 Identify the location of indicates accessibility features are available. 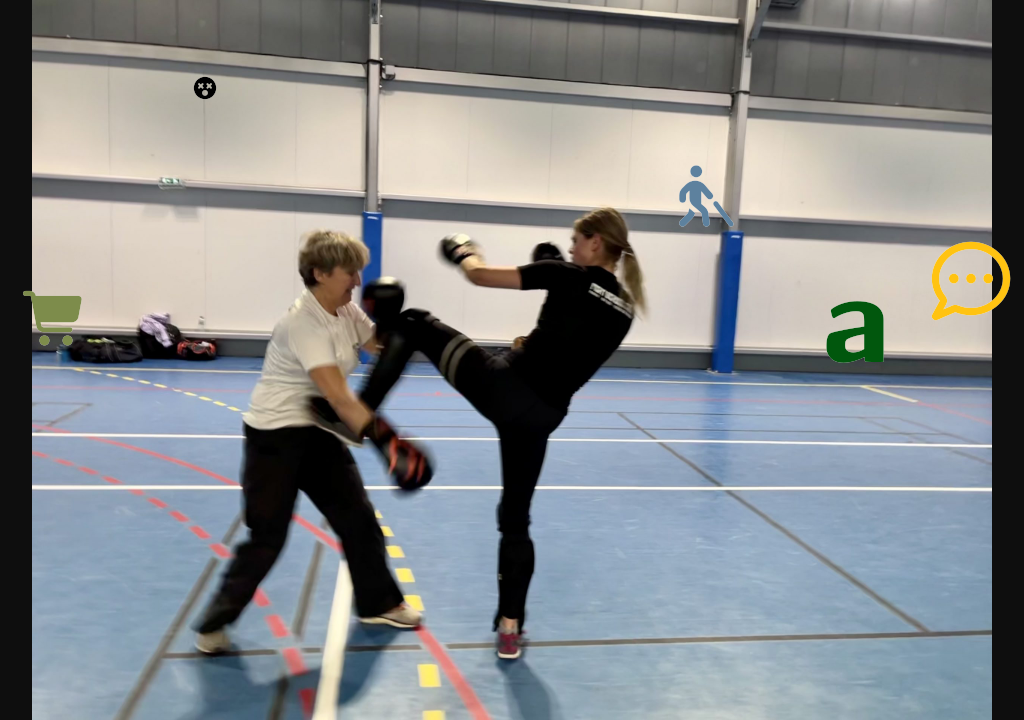
(703, 196).